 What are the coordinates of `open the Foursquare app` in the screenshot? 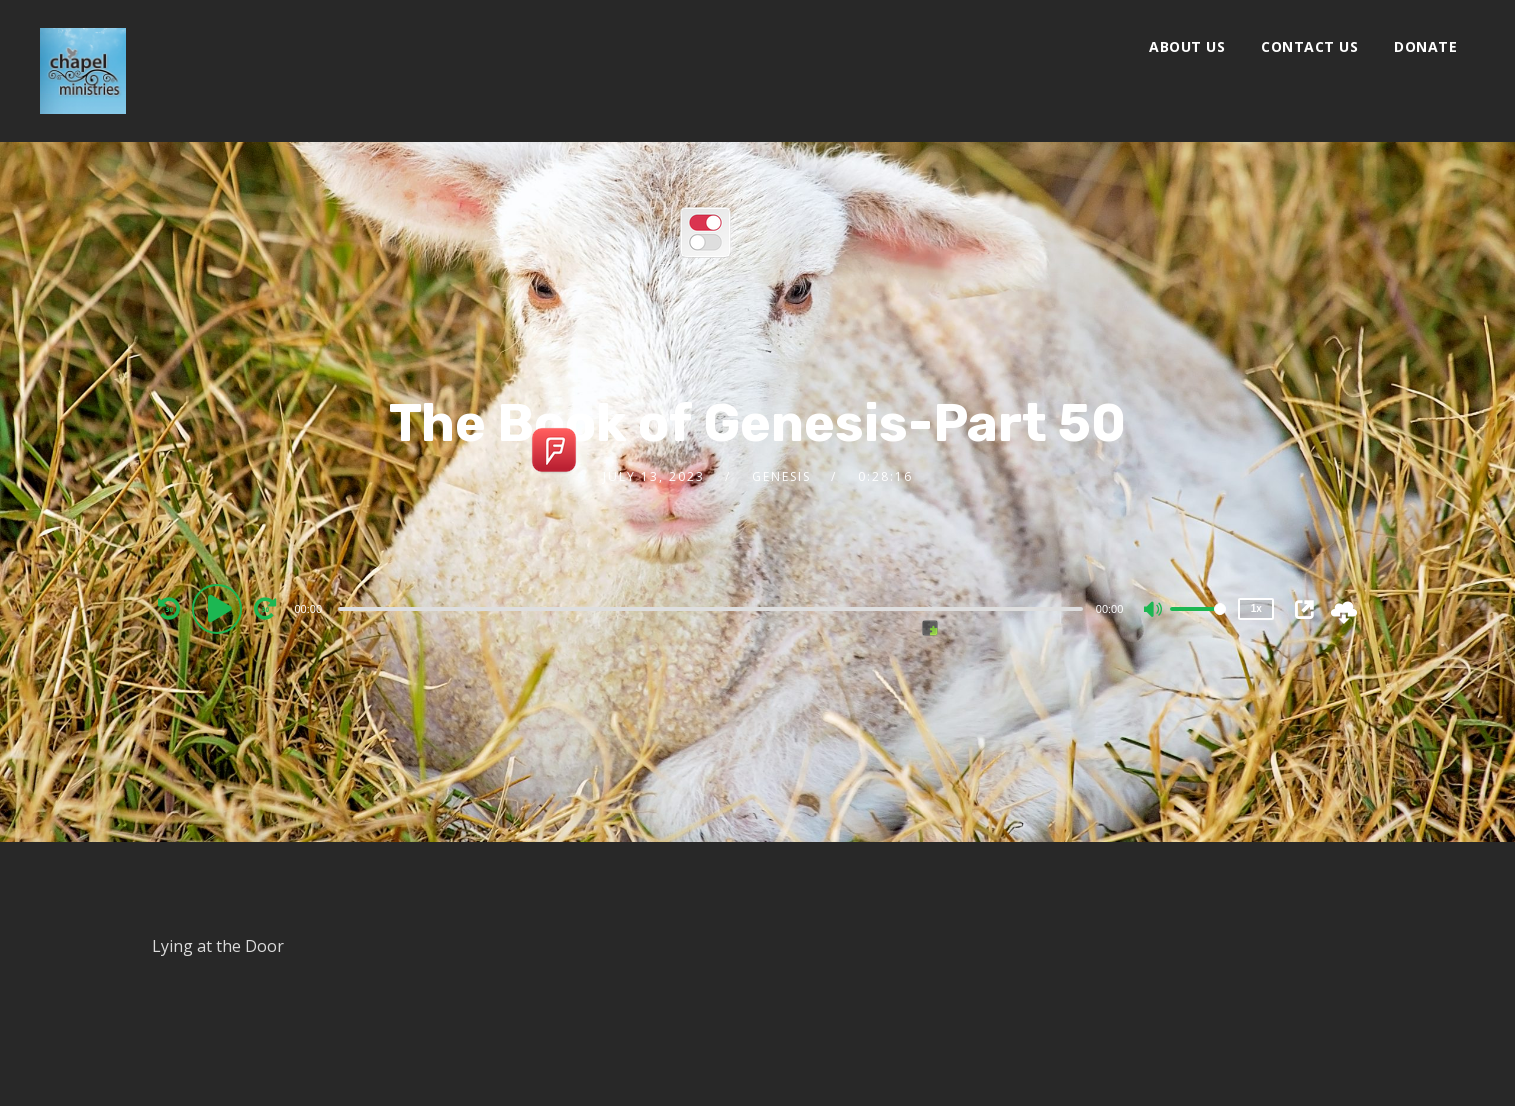 It's located at (554, 450).